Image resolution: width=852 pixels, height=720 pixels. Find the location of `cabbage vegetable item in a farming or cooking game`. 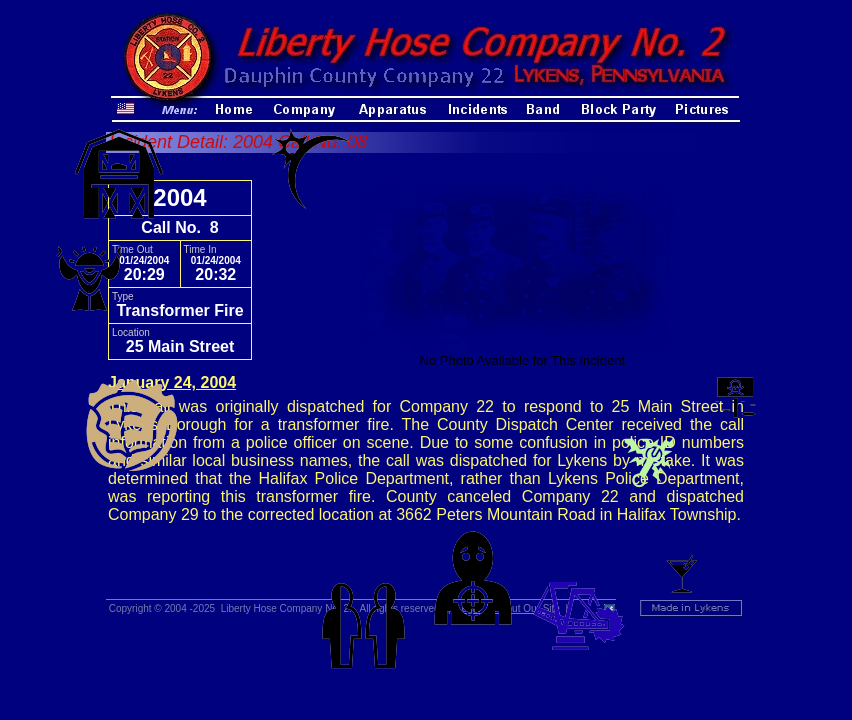

cabbage vegetable item in a farming or cooking game is located at coordinates (132, 425).